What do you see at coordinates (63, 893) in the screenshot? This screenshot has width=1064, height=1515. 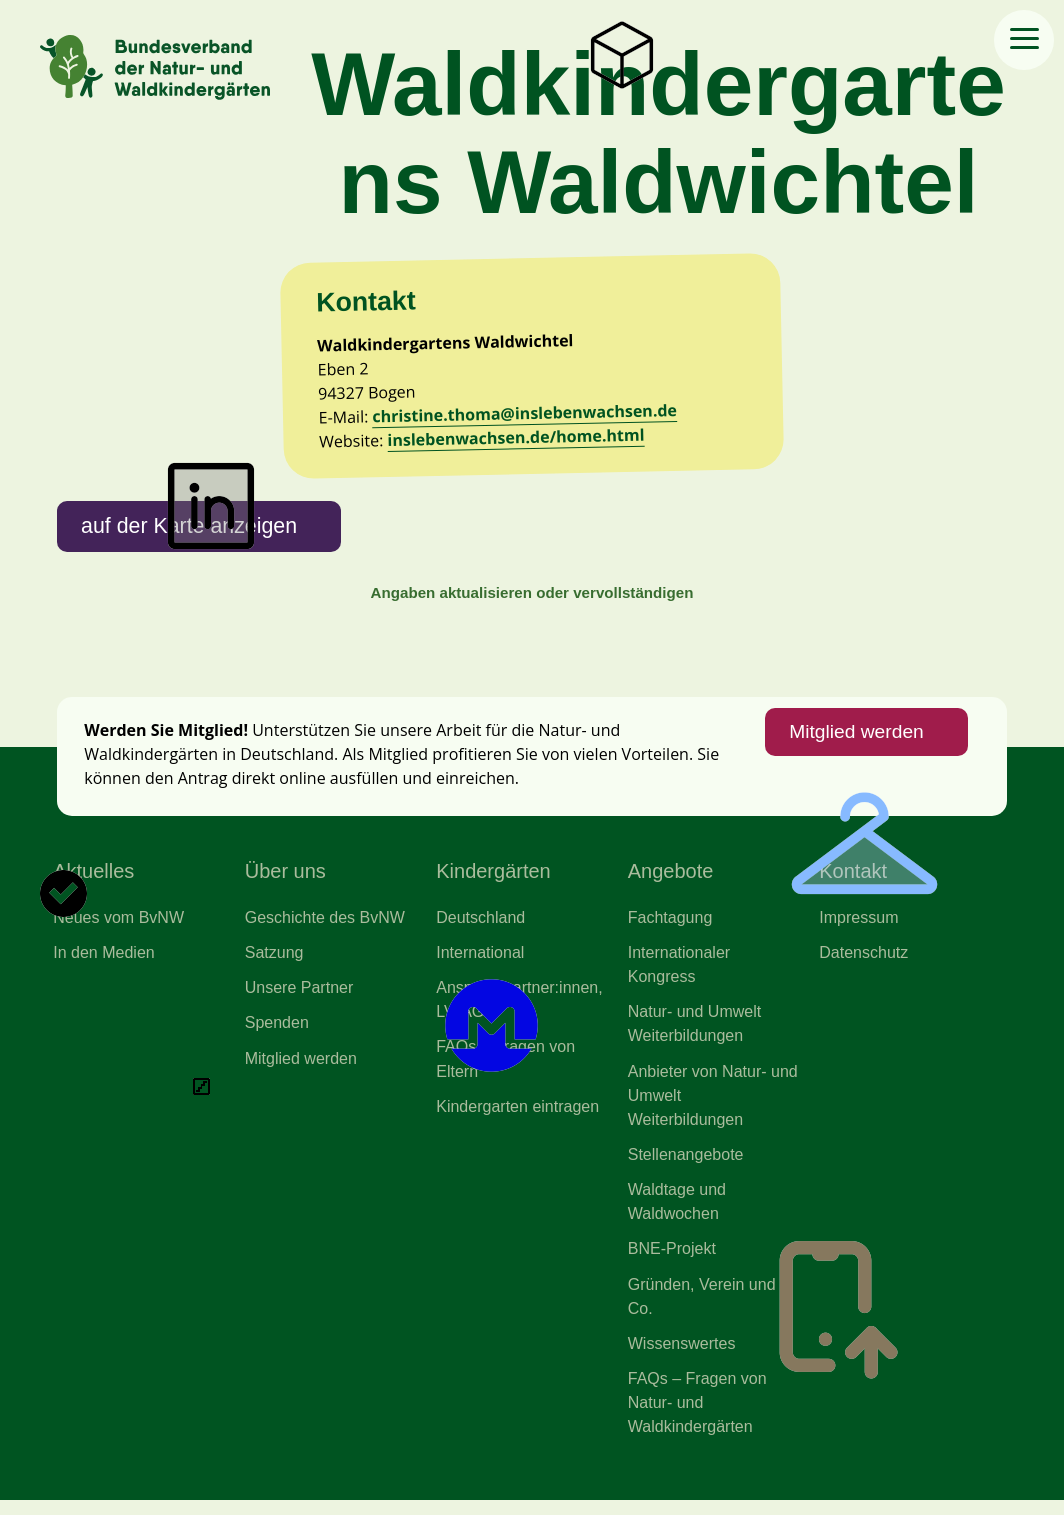 I see `indicates successful completion or confirmation` at bounding box center [63, 893].